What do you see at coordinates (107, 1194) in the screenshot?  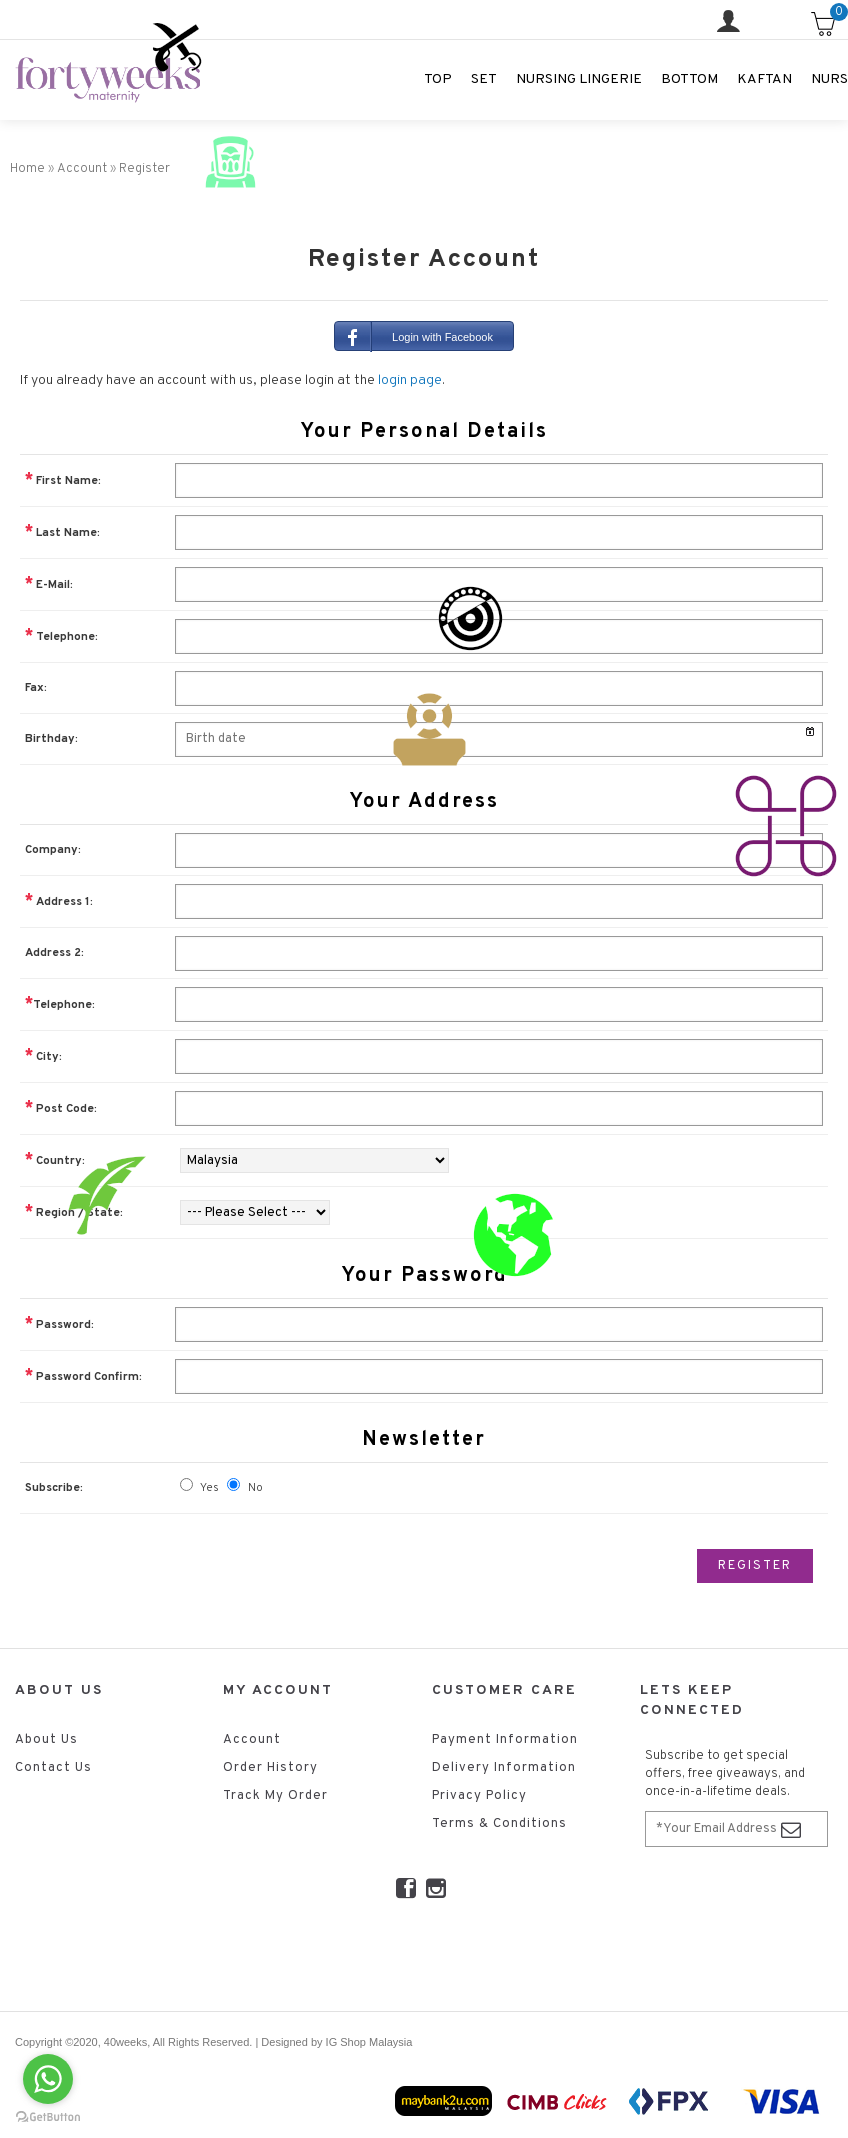 I see `compose a new message or document` at bounding box center [107, 1194].